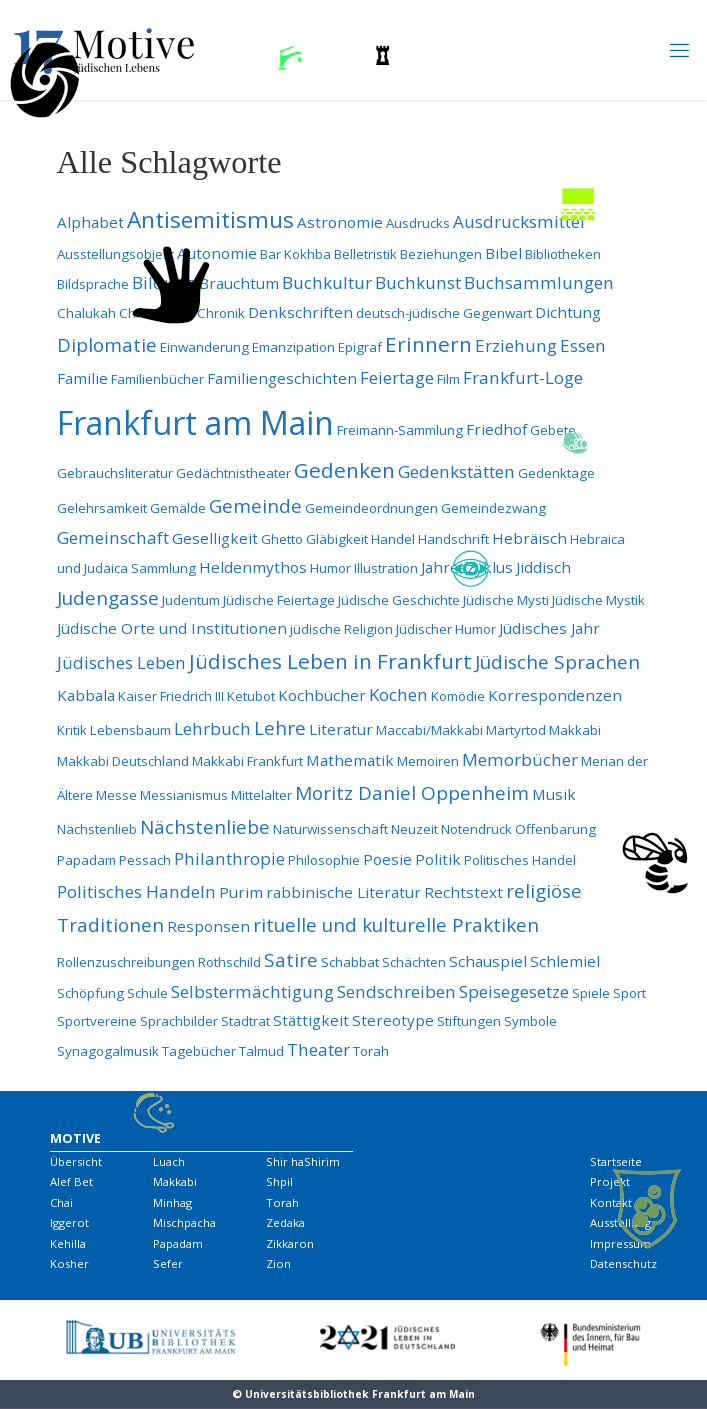 This screenshot has height=1409, width=707. Describe the element at coordinates (154, 1113) in the screenshot. I see `select sling weapon in game inventory` at that location.